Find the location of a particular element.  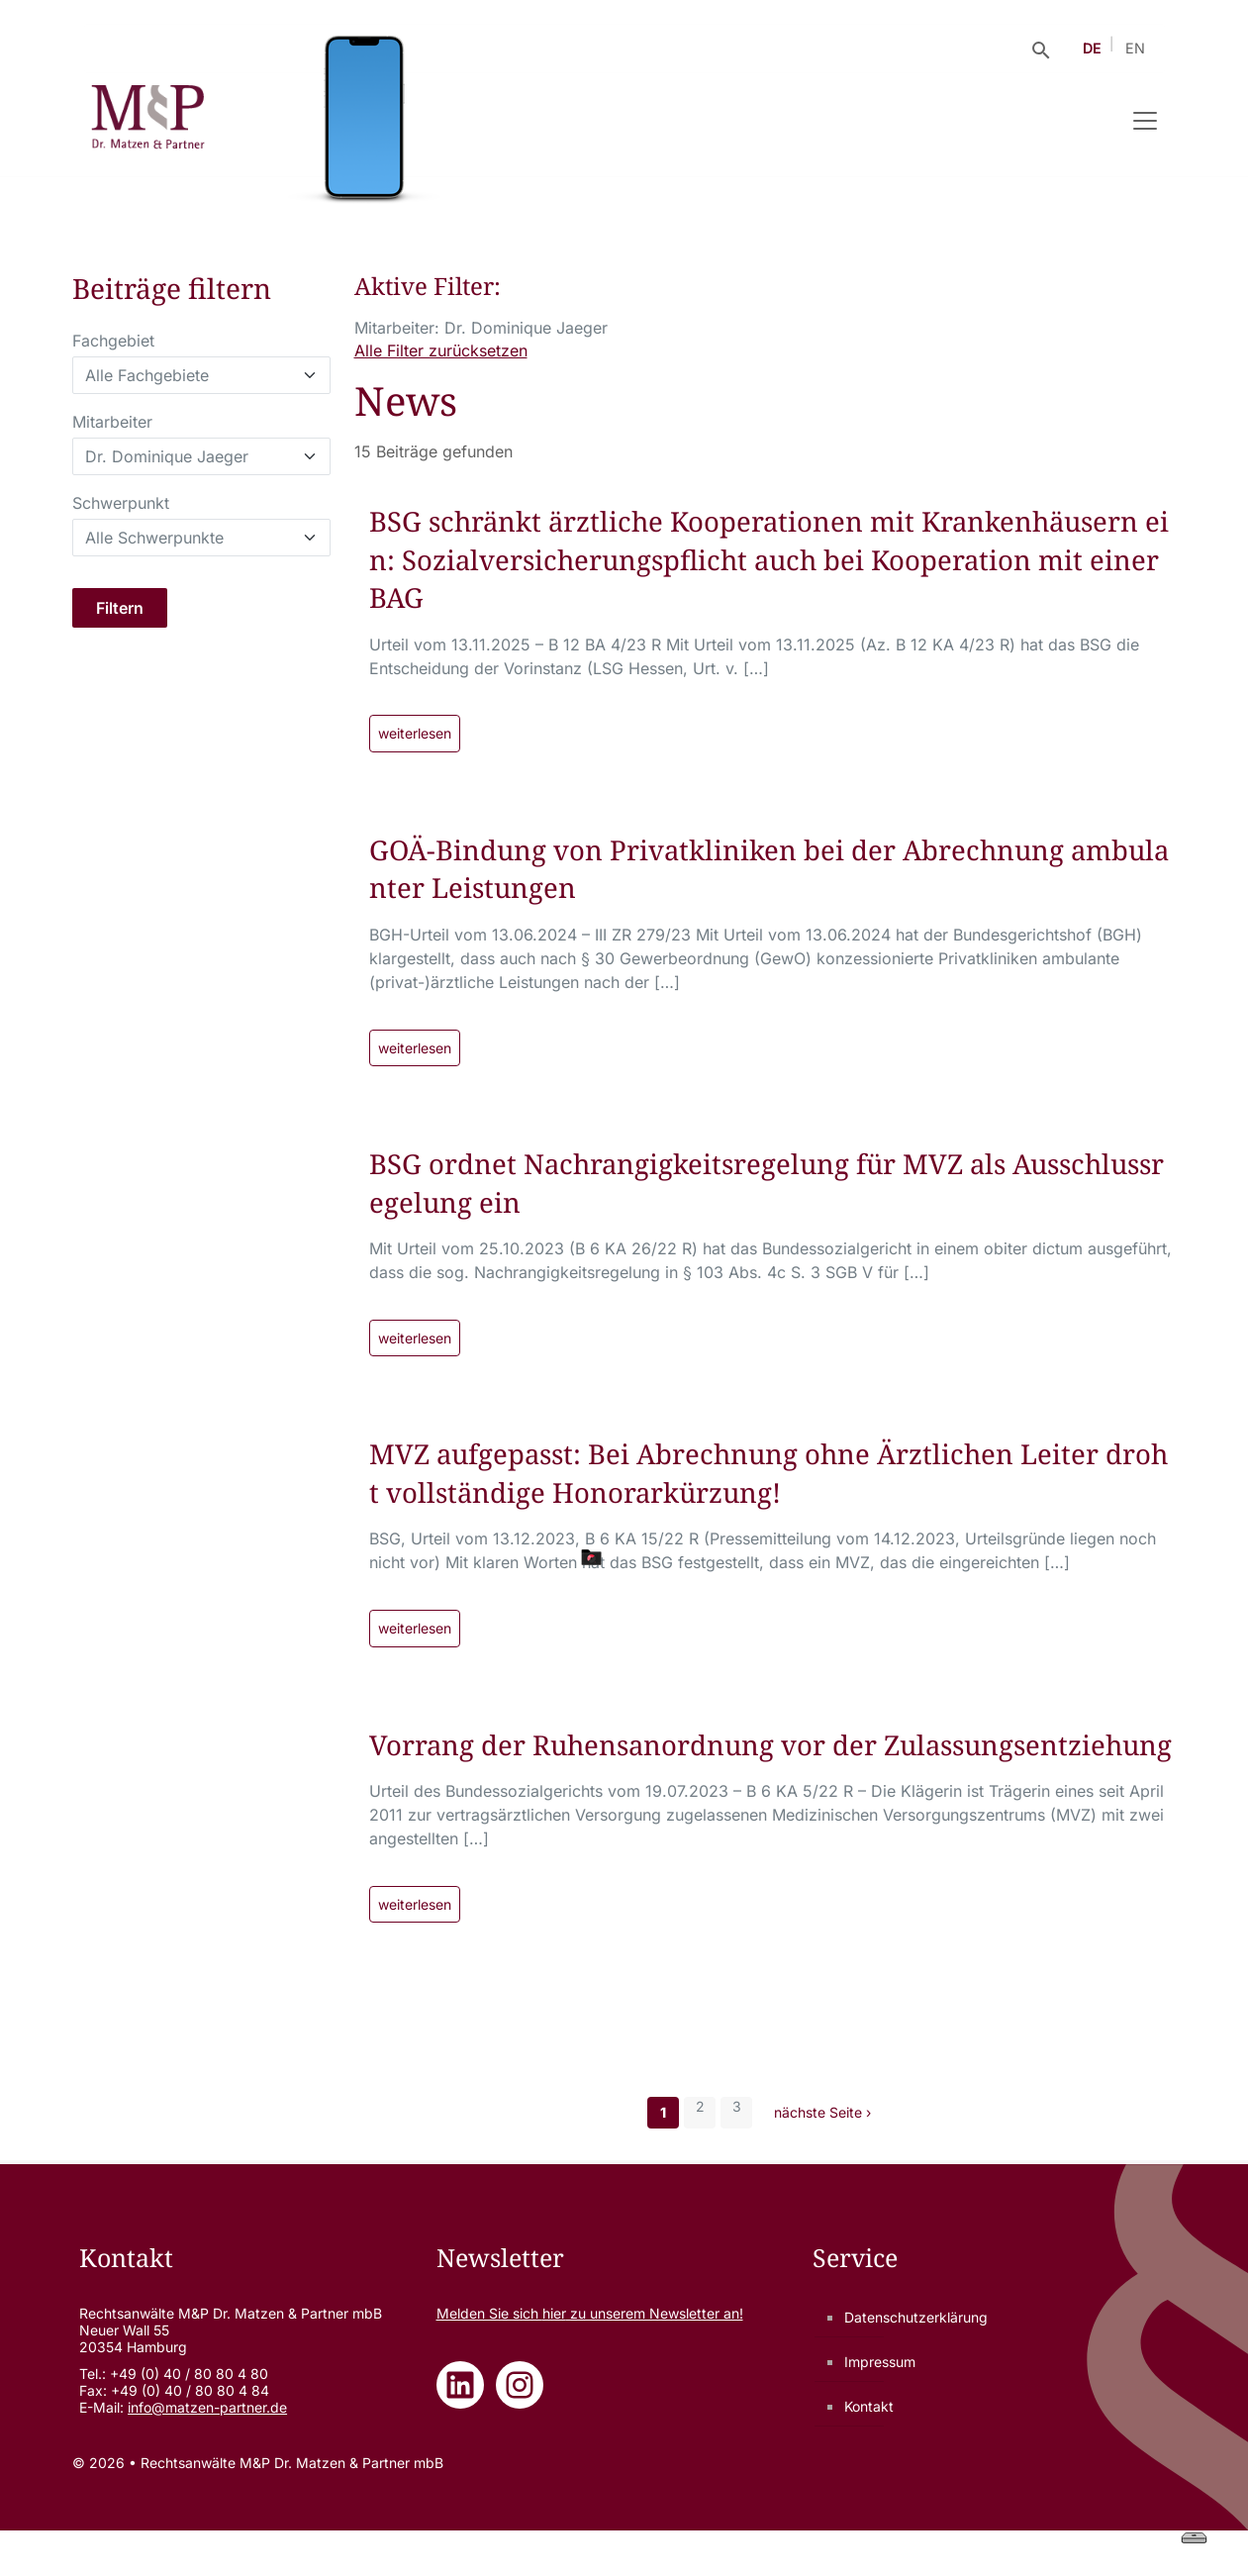

folder containing wondershare dvd creator project files is located at coordinates (591, 1557).